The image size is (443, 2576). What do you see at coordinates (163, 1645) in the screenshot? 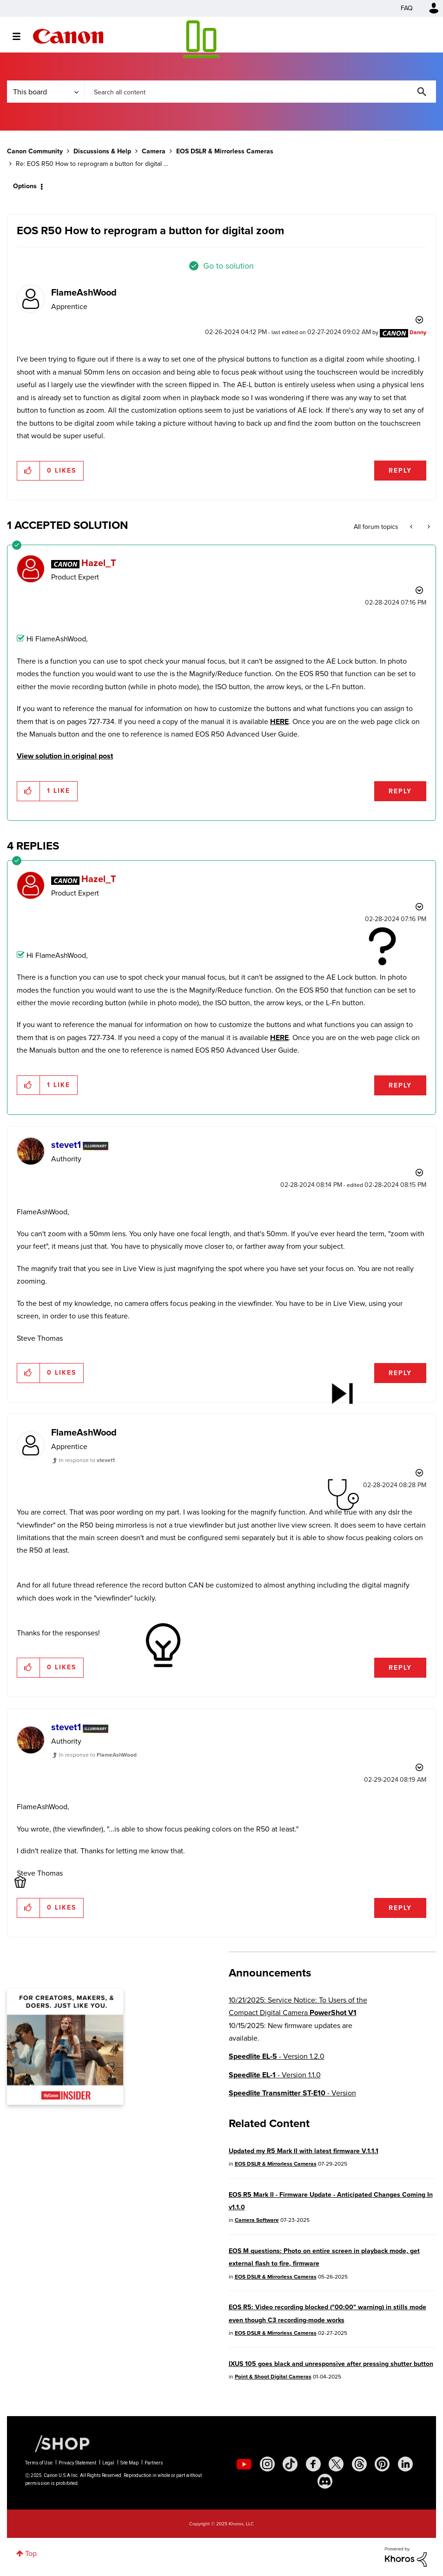
I see `toggle light mode or brightness settings` at bounding box center [163, 1645].